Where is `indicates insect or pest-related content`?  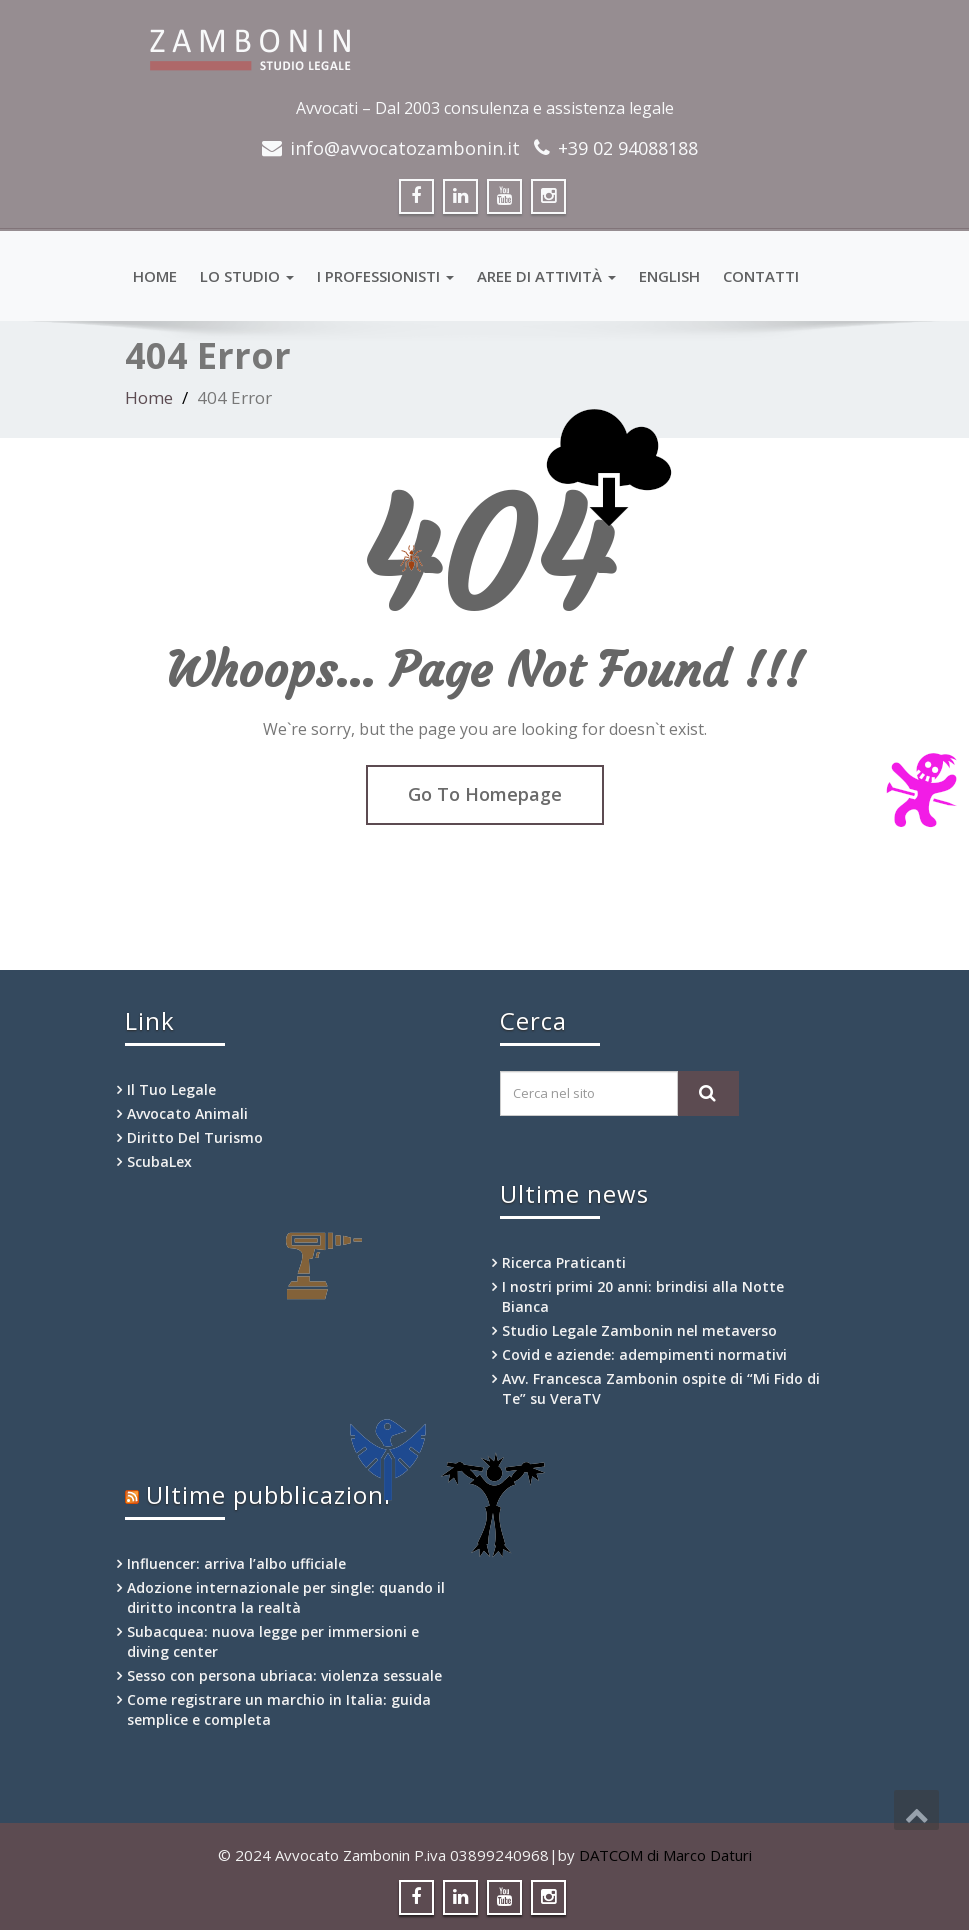 indicates insect or pest-related content is located at coordinates (411, 558).